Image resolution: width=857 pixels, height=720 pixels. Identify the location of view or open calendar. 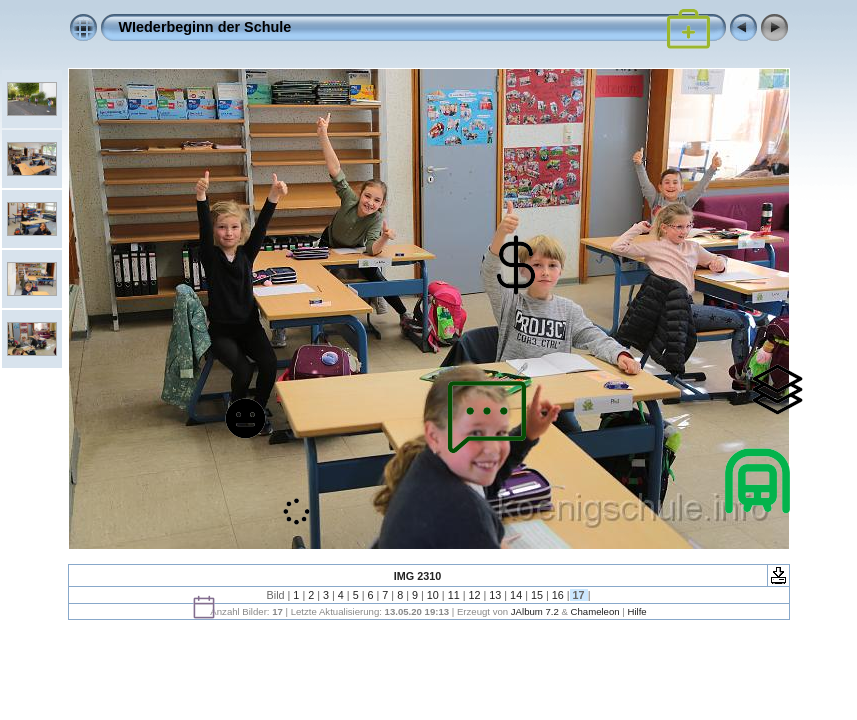
(204, 608).